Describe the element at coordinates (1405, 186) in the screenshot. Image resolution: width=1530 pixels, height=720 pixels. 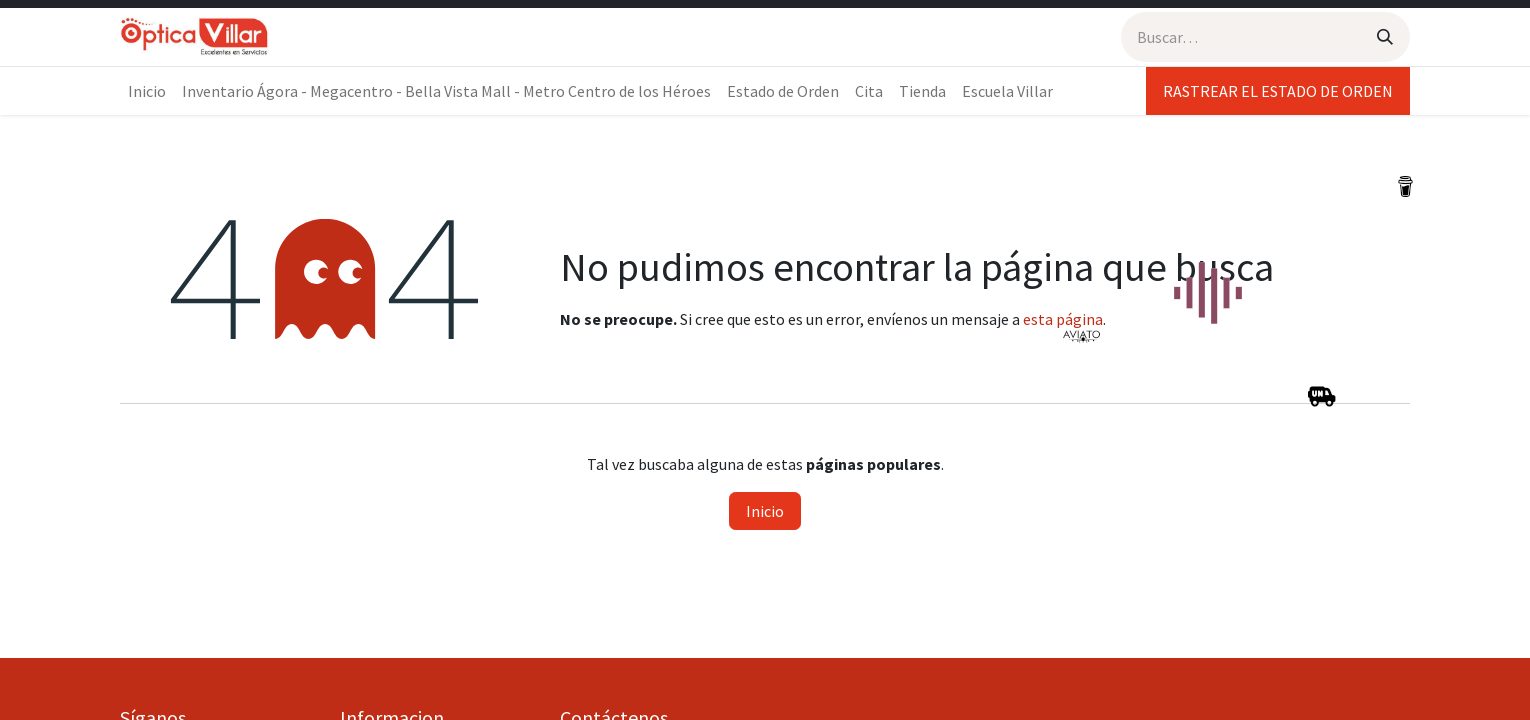
I see `support the creator via Buy Me a Coffee` at that location.